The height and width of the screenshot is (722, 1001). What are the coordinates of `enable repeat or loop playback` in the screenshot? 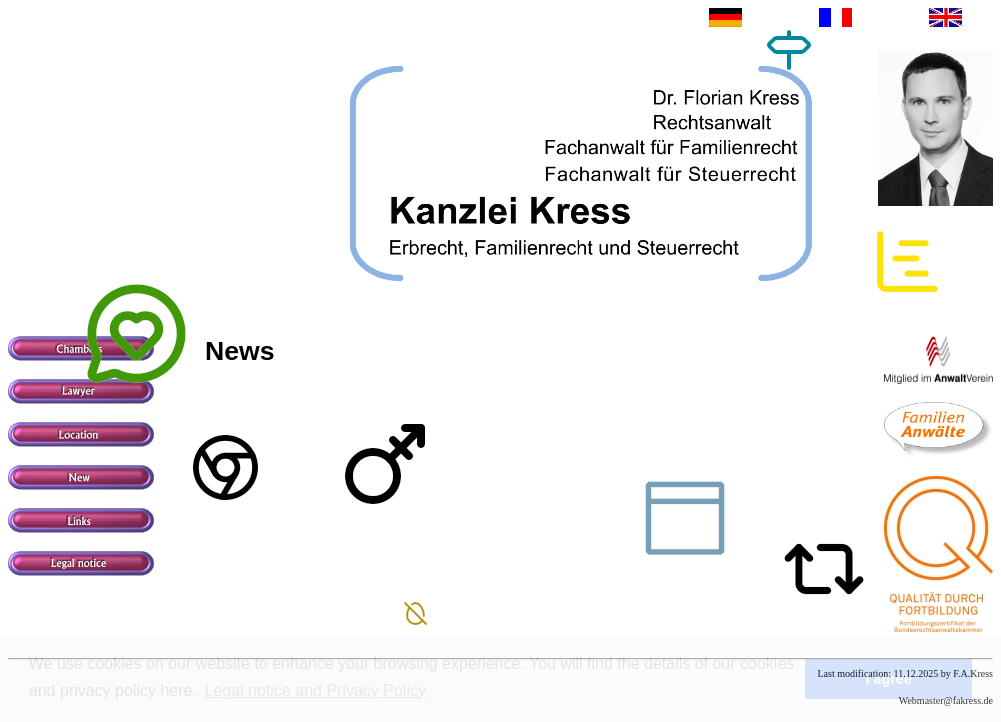 It's located at (824, 569).